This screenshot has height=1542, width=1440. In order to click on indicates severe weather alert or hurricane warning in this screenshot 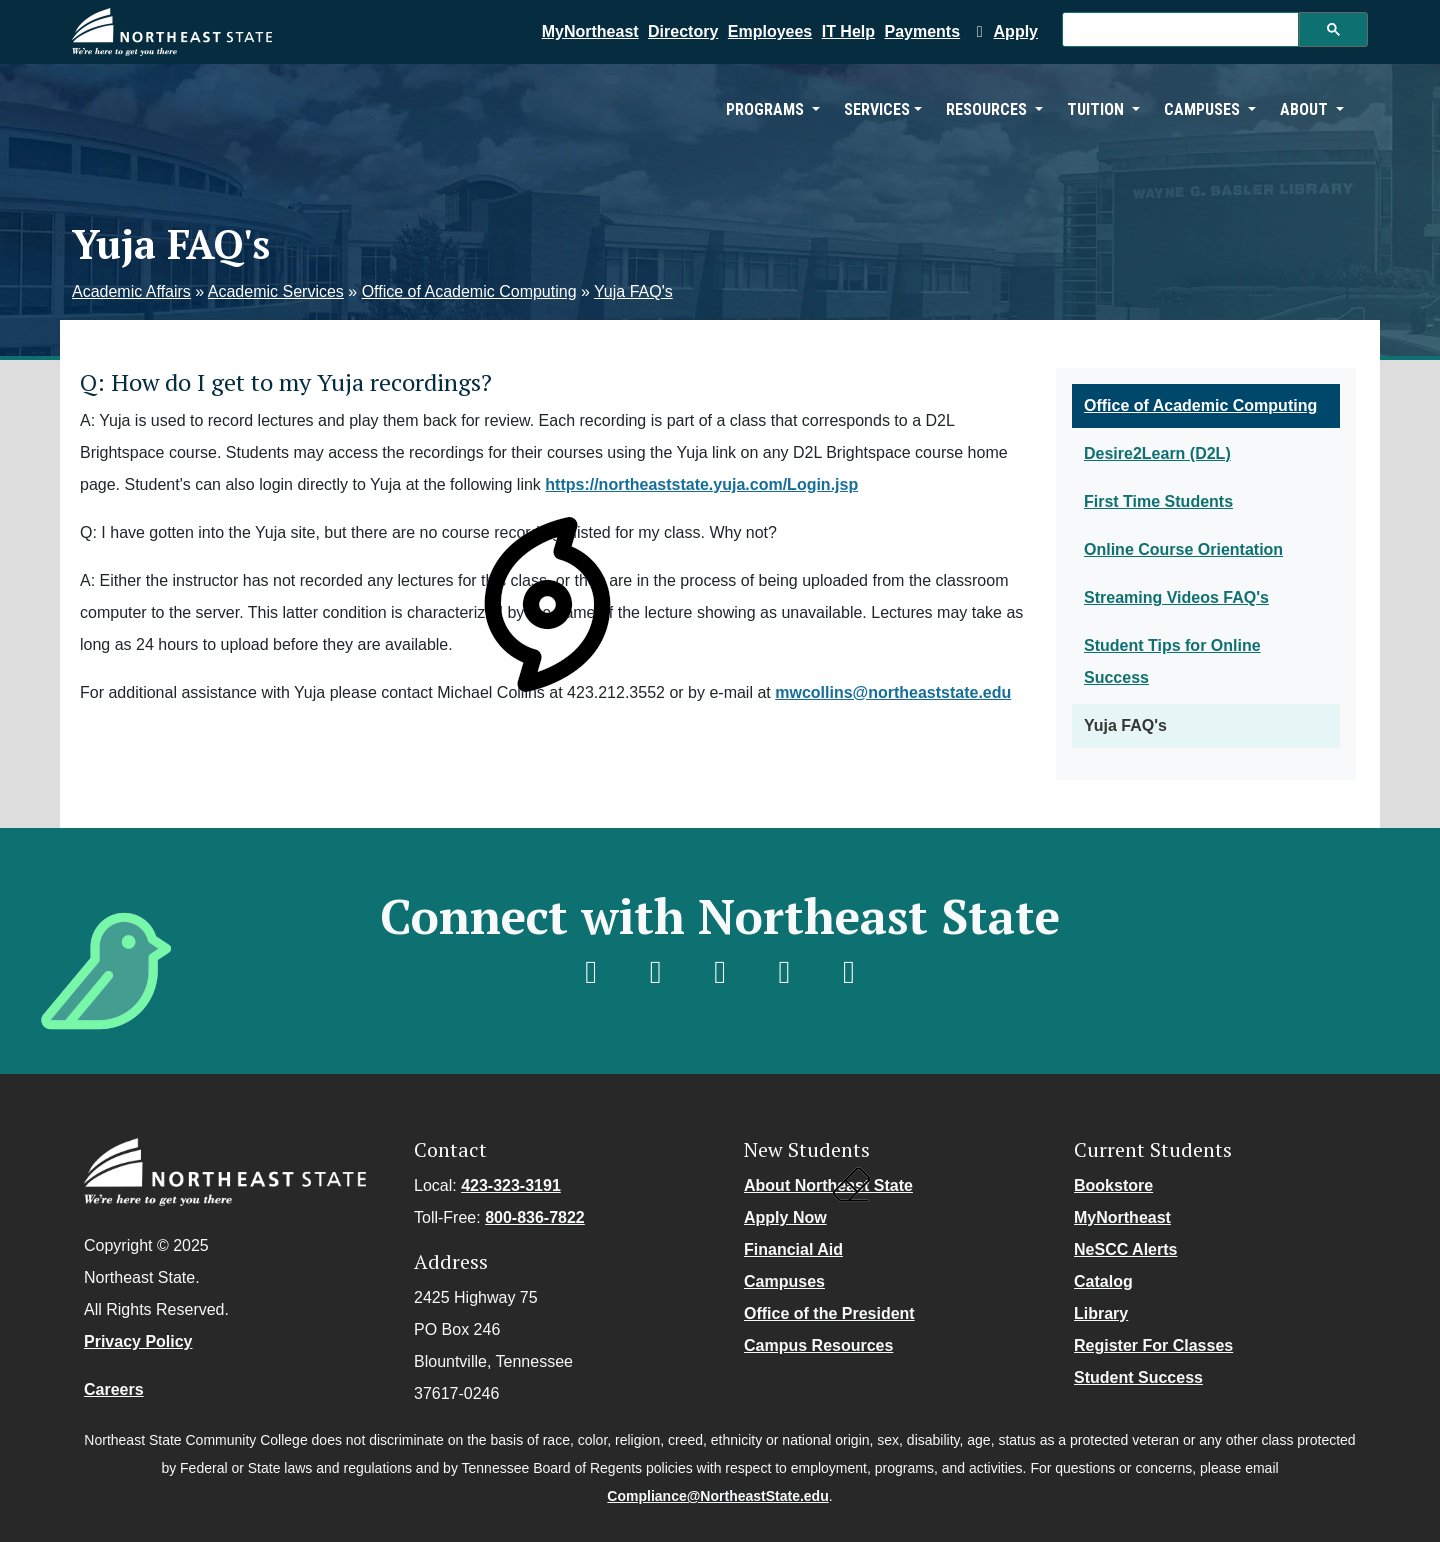, I will do `click(547, 604)`.